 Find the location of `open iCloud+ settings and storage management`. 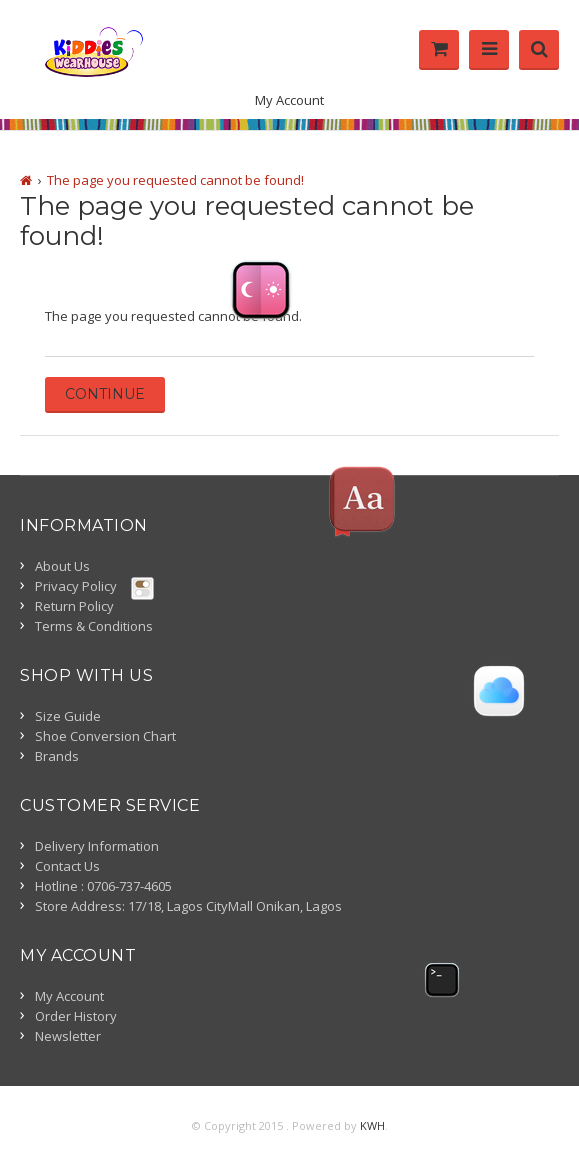

open iCloud+ settings and storage management is located at coordinates (499, 691).